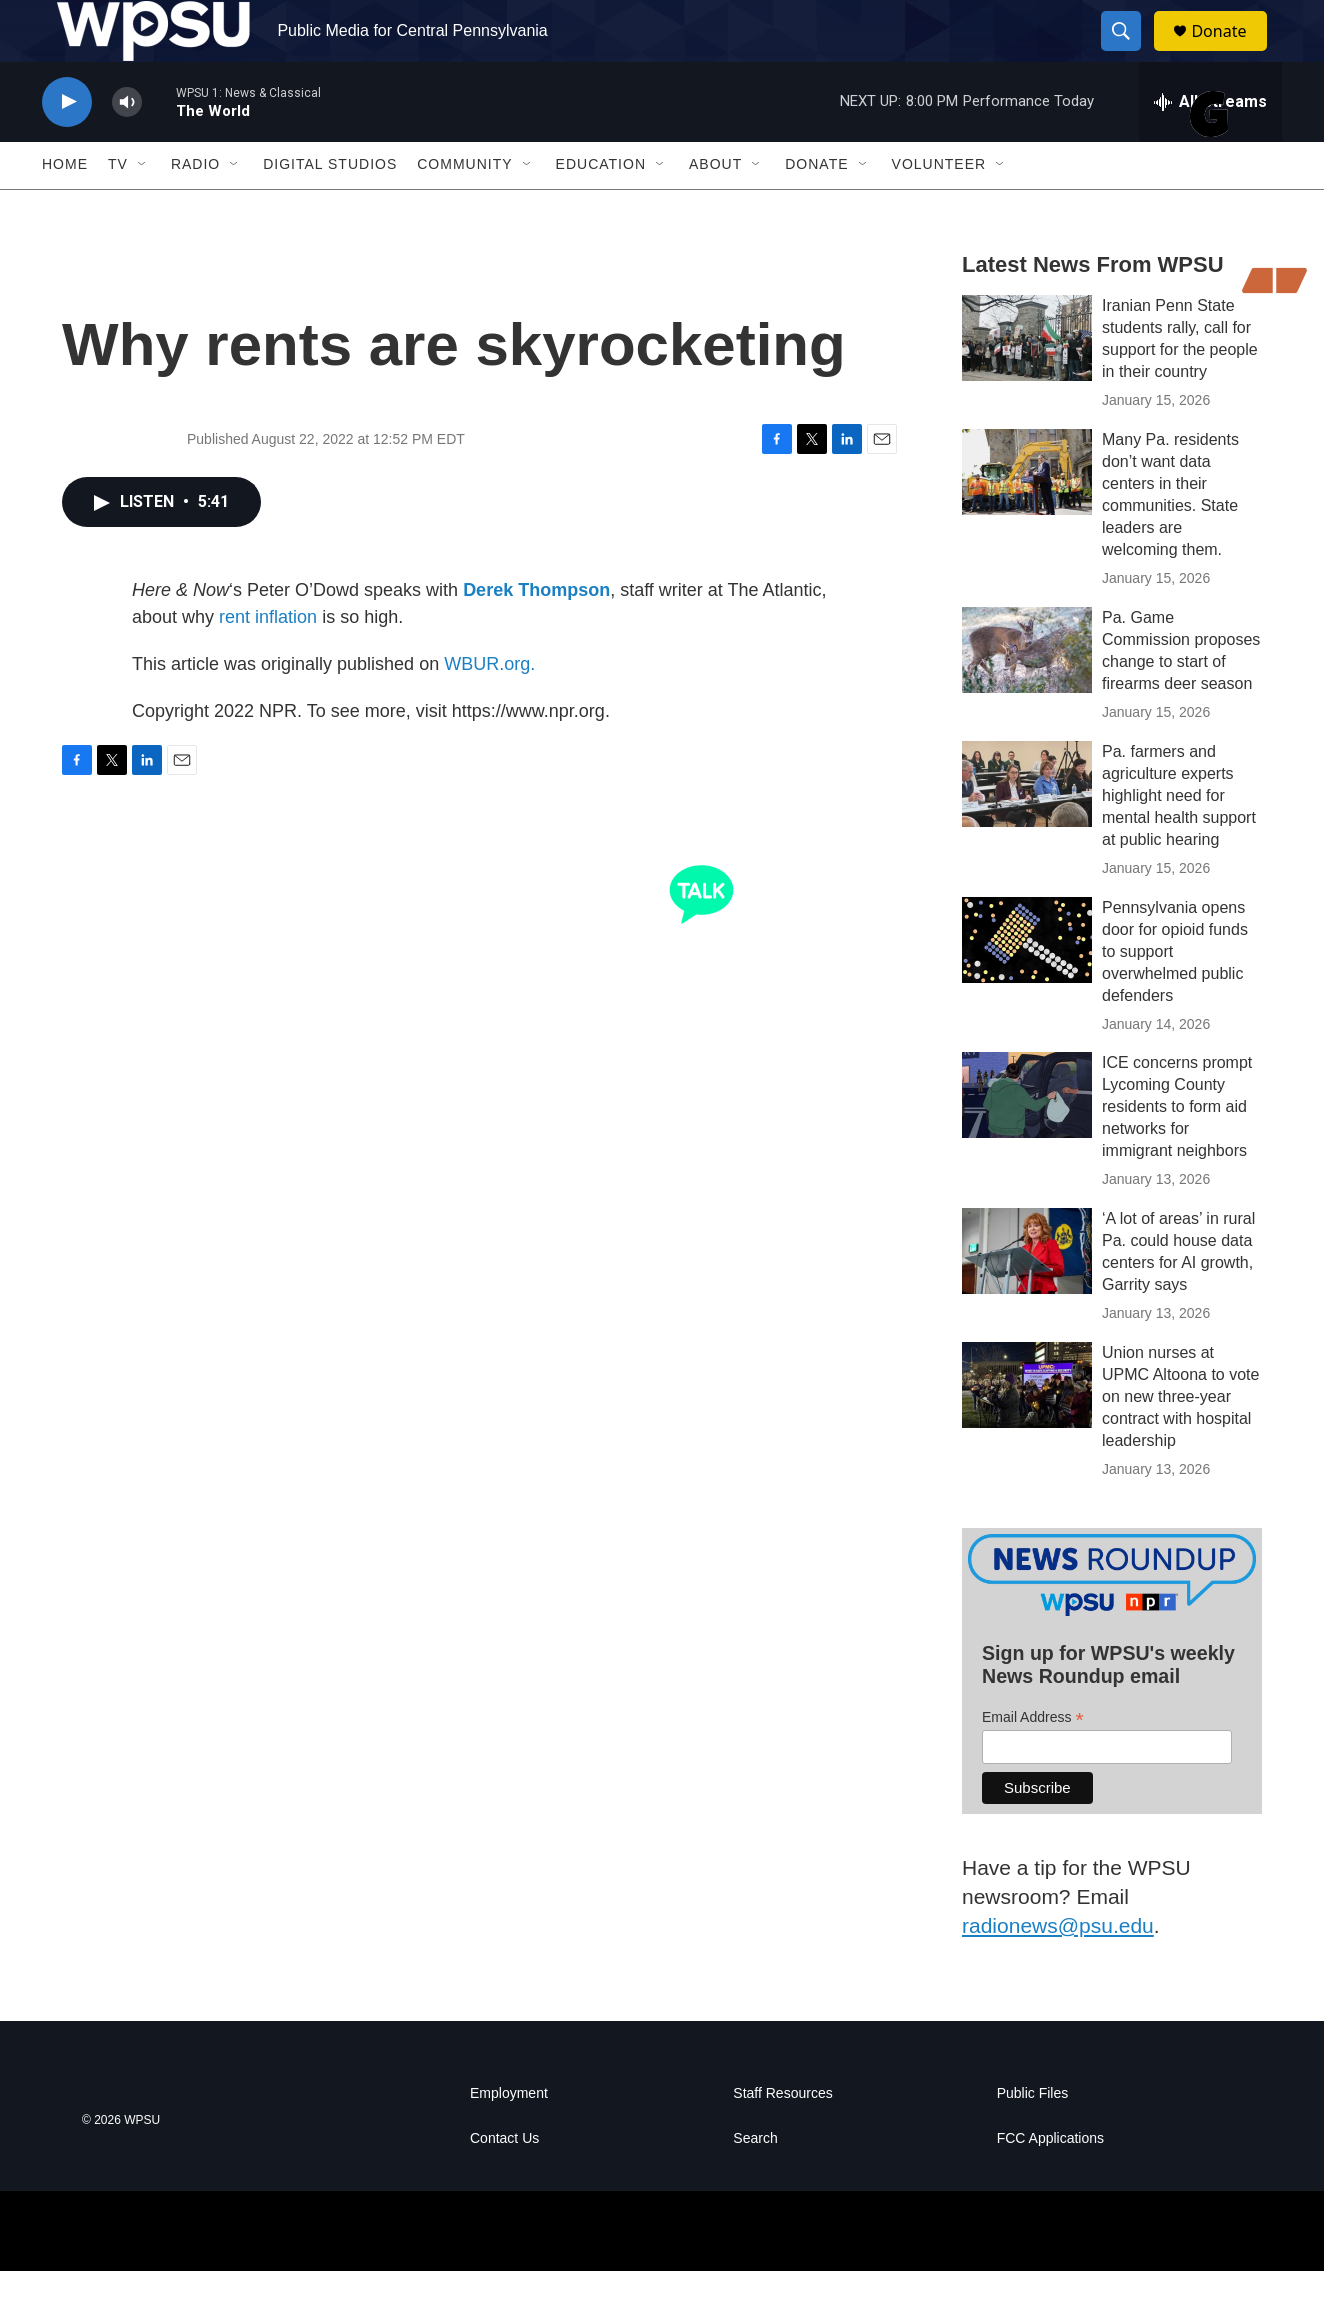  I want to click on eraser app logo, so click(1274, 280).